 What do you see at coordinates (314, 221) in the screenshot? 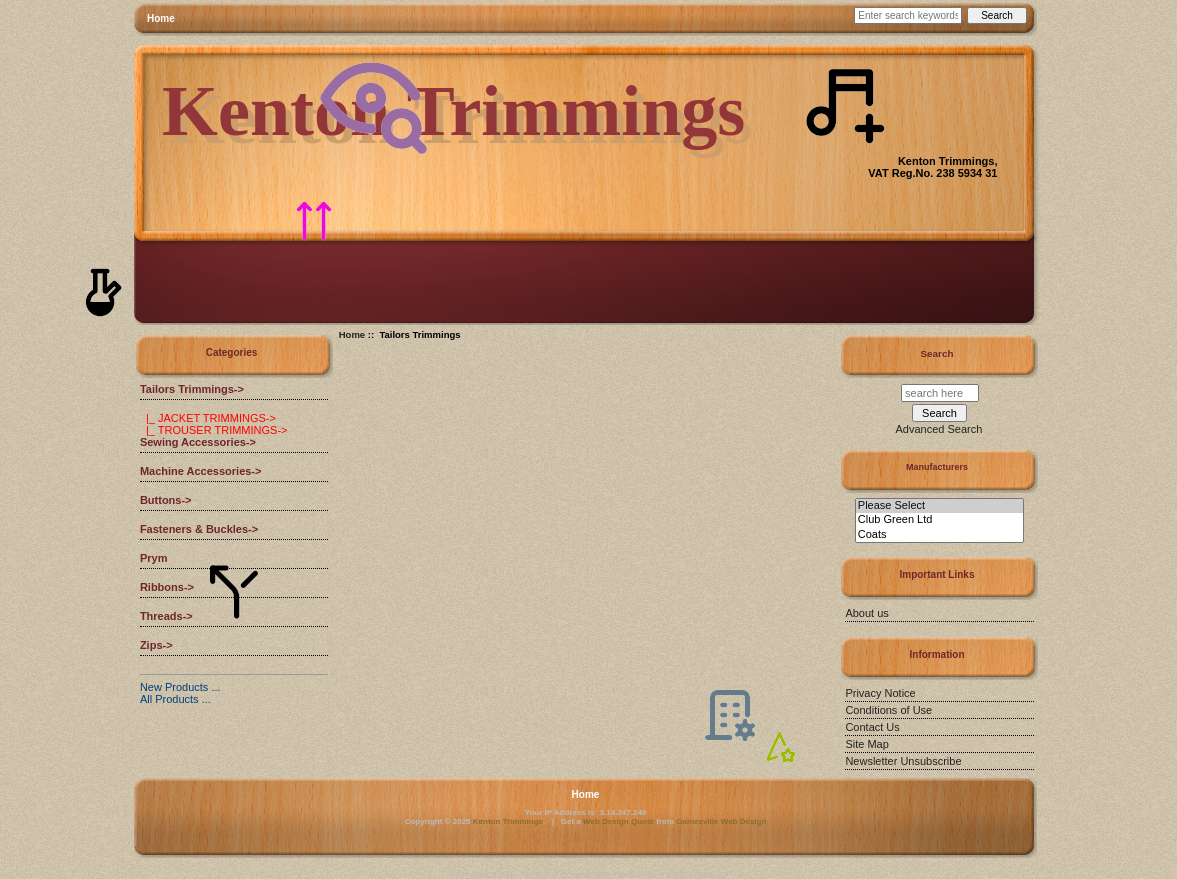
I see `sort items in ascending order` at bounding box center [314, 221].